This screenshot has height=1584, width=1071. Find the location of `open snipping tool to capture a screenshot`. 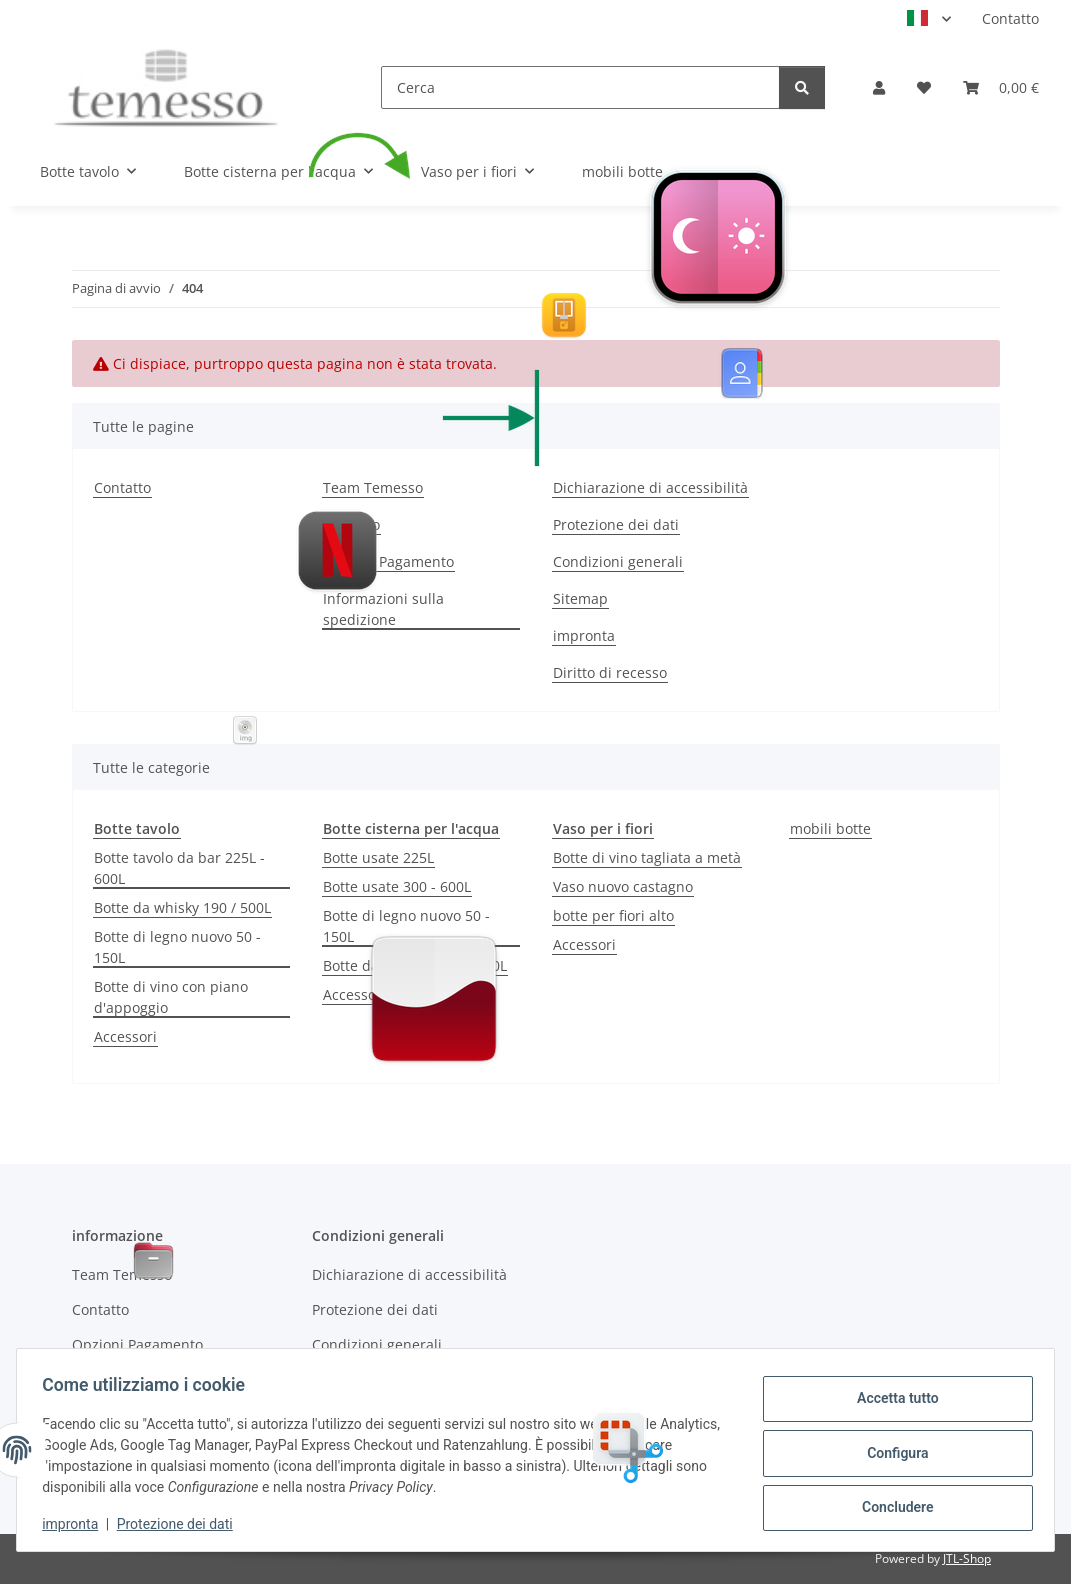

open snipping tool to capture a screenshot is located at coordinates (628, 1448).